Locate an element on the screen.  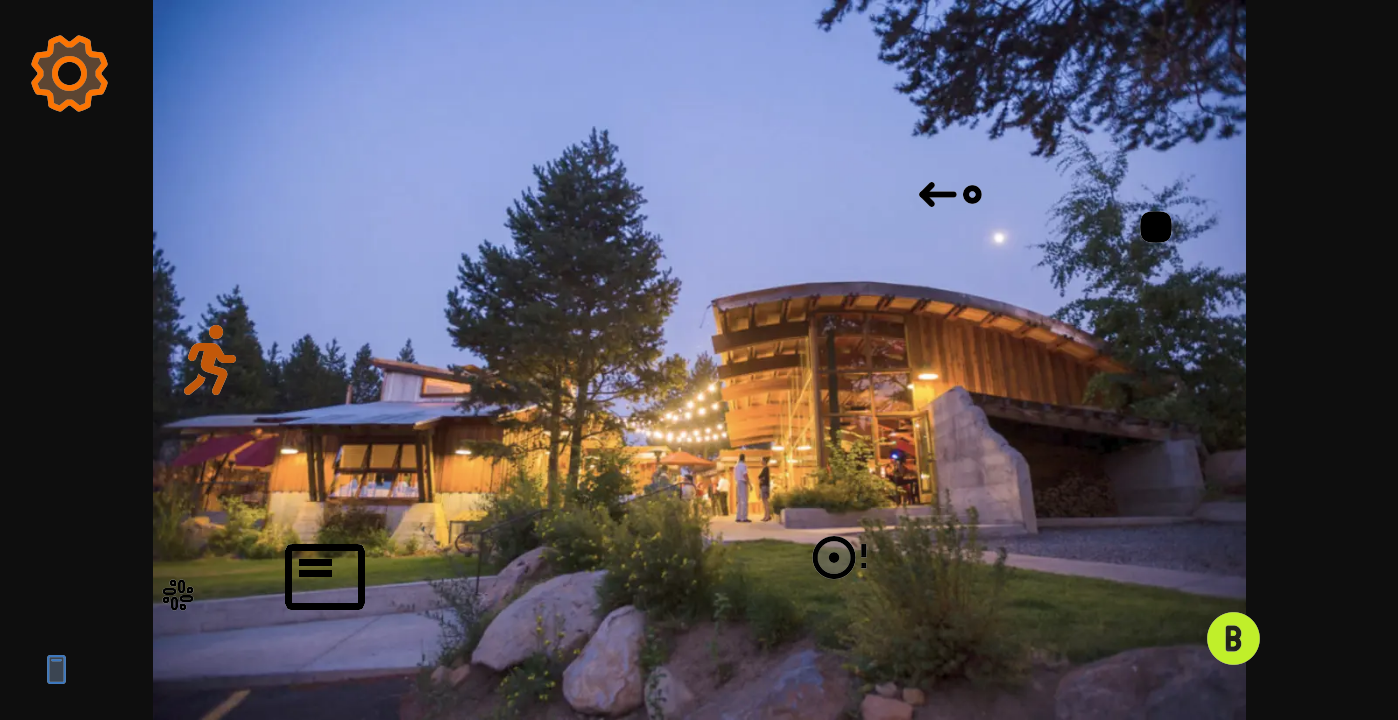
a filled checkbox or selection indicator is located at coordinates (1156, 227).